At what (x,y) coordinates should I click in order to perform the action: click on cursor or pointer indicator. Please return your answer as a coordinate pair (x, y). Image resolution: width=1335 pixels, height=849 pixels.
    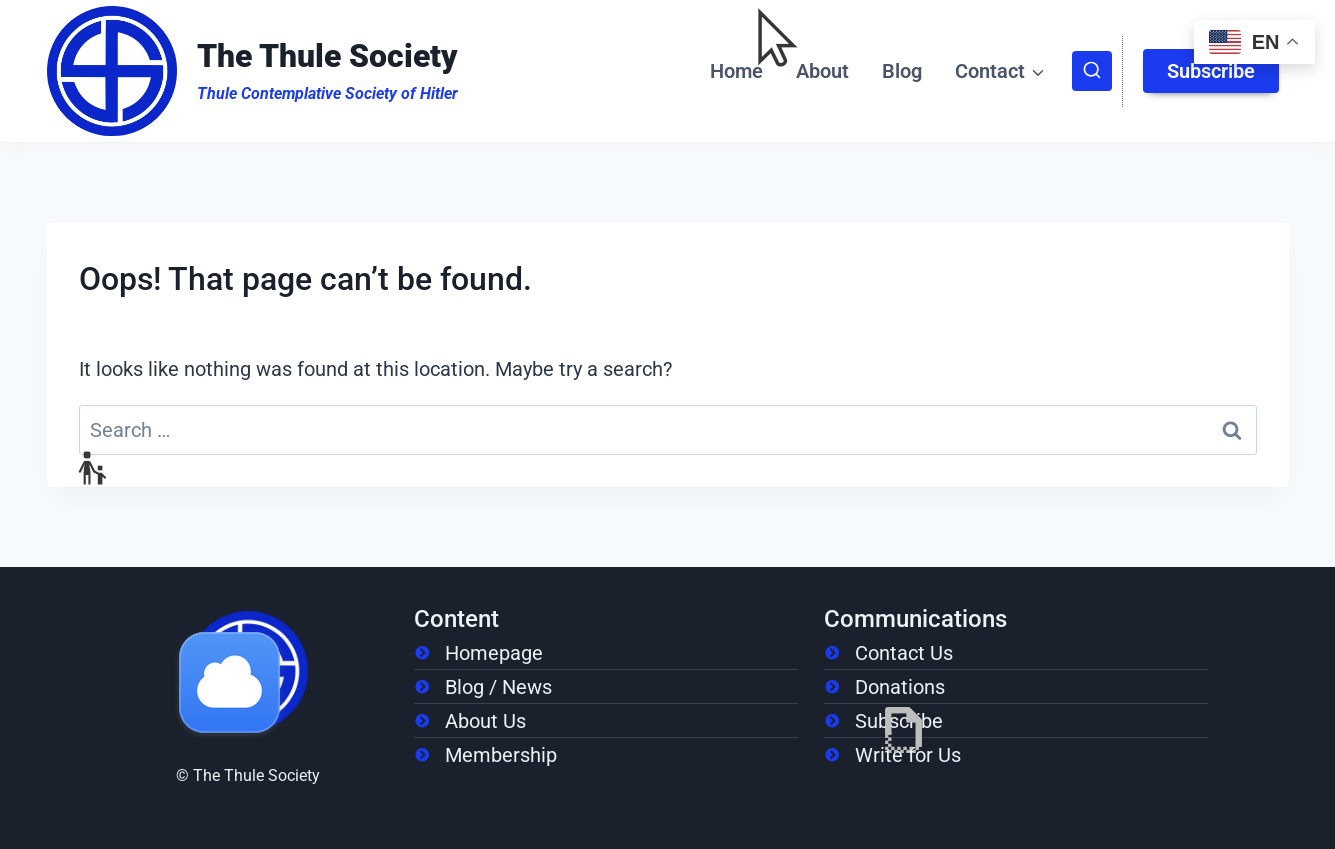
    Looking at the image, I should click on (778, 37).